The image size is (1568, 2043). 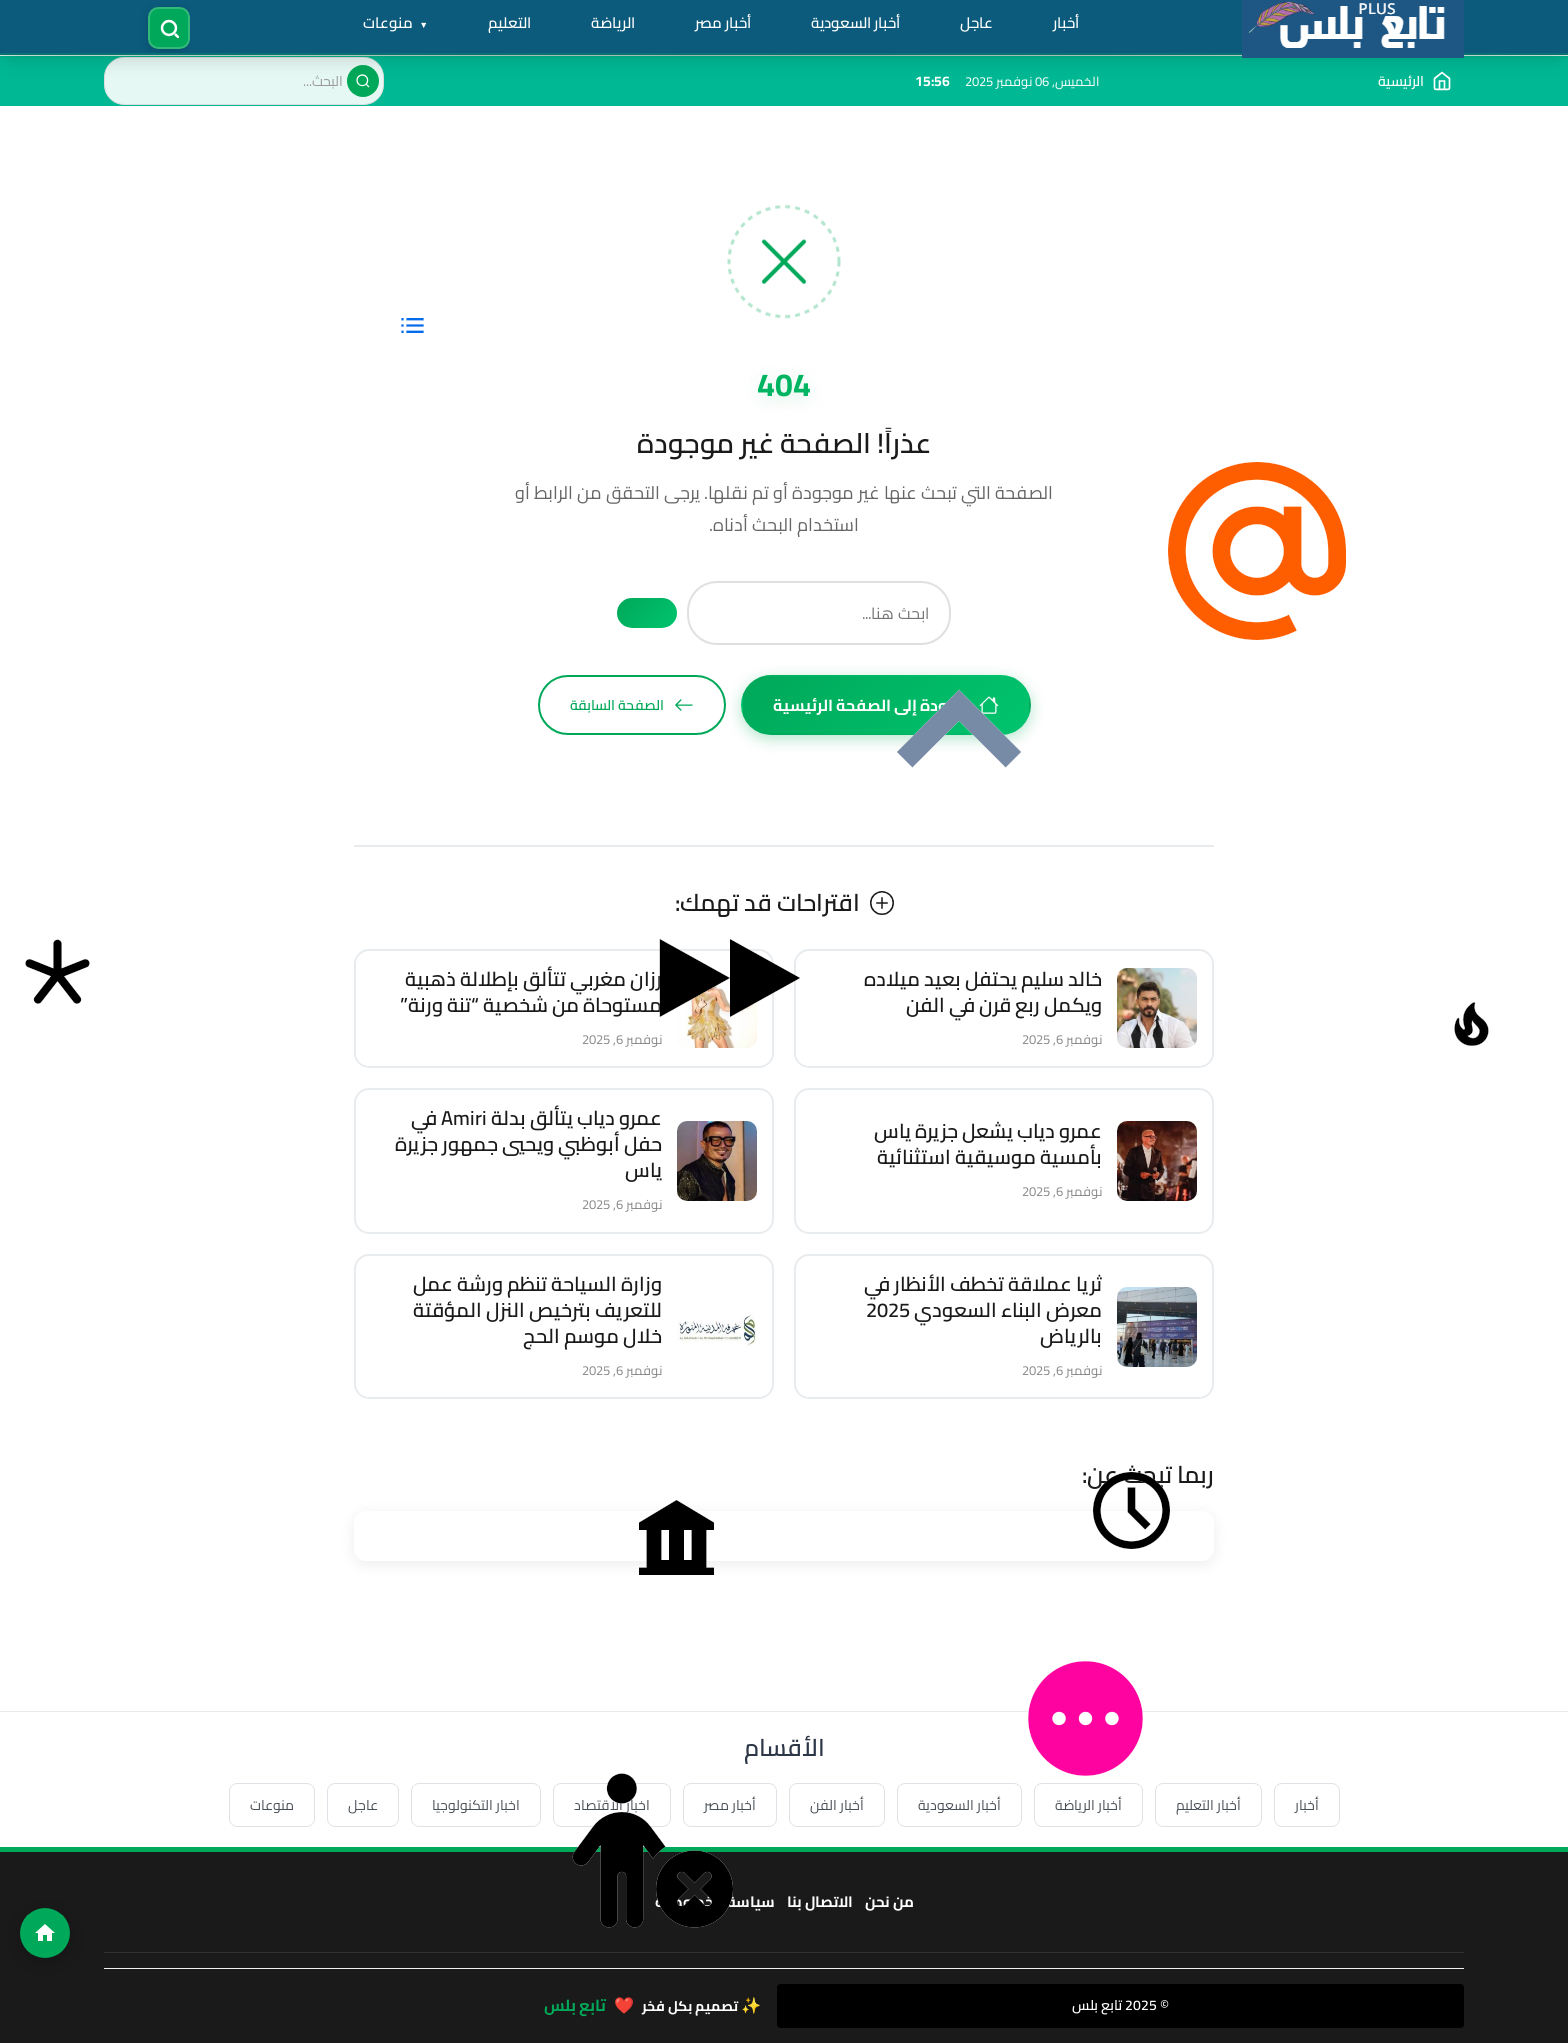 What do you see at coordinates (676, 1537) in the screenshot?
I see `access your saved content library` at bounding box center [676, 1537].